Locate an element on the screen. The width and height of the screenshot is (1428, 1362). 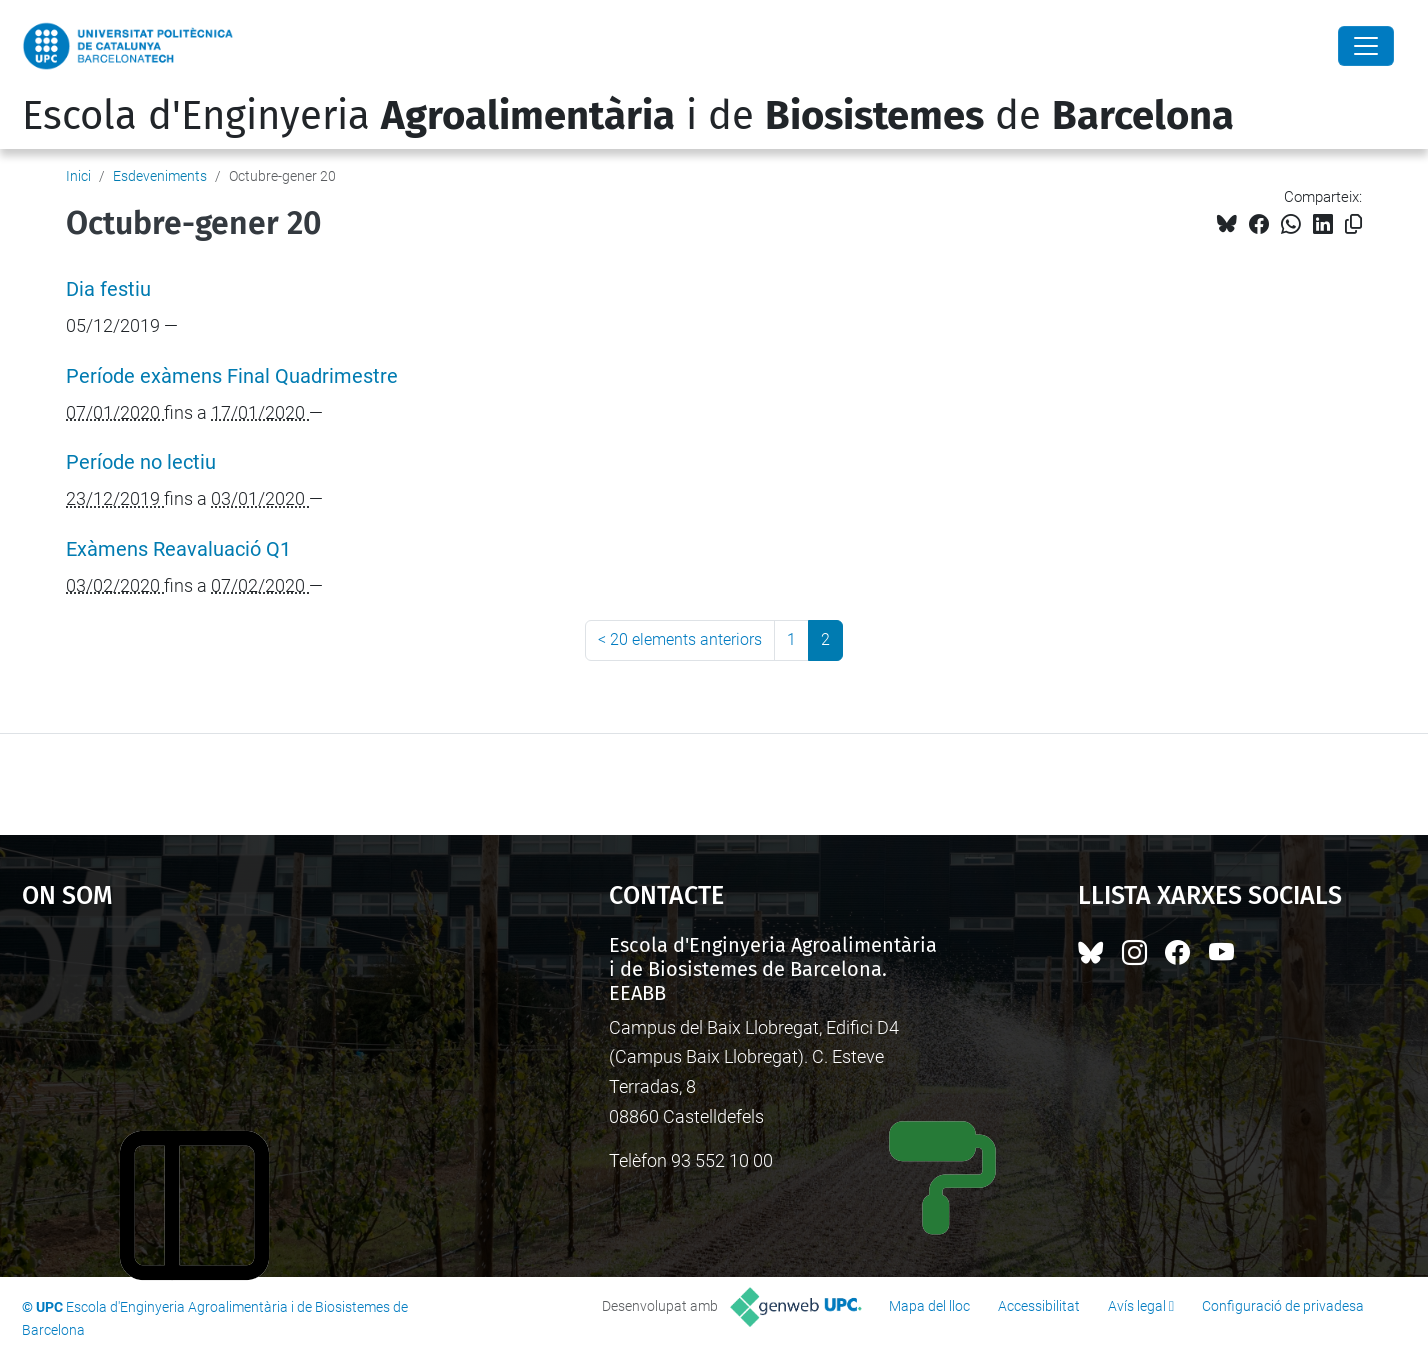
customize theme or appearance settings is located at coordinates (942, 1174).